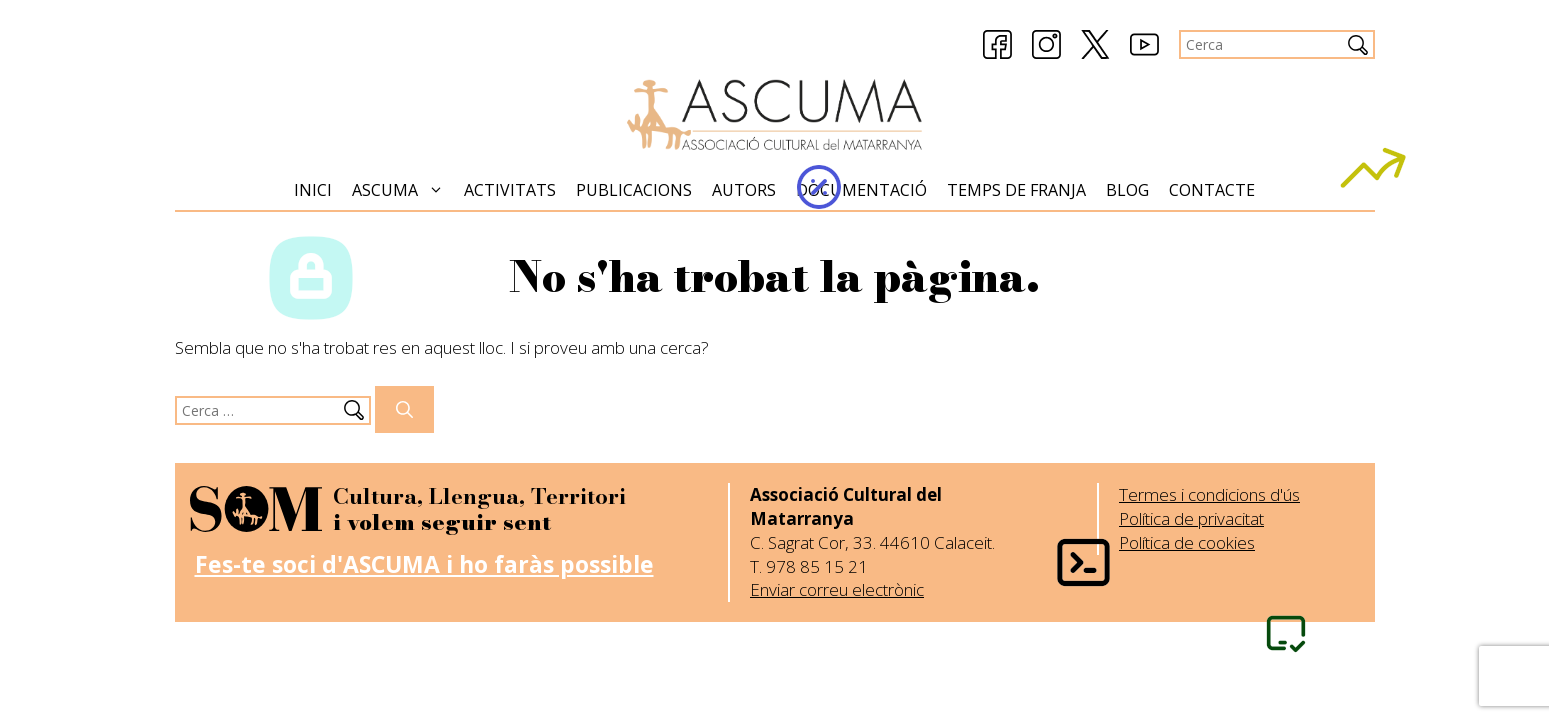 This screenshot has width=1549, height=720. Describe the element at coordinates (1083, 562) in the screenshot. I see `open command line terminal` at that location.